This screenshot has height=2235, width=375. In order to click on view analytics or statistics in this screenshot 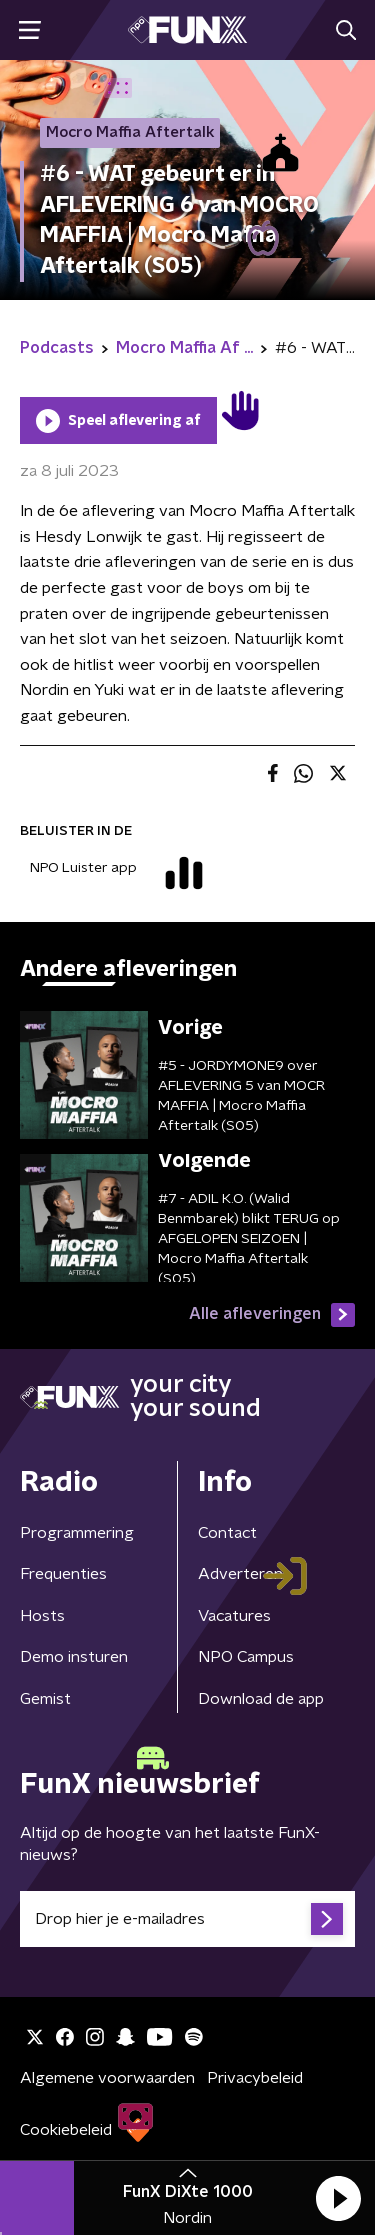, I will do `click(184, 873)`.